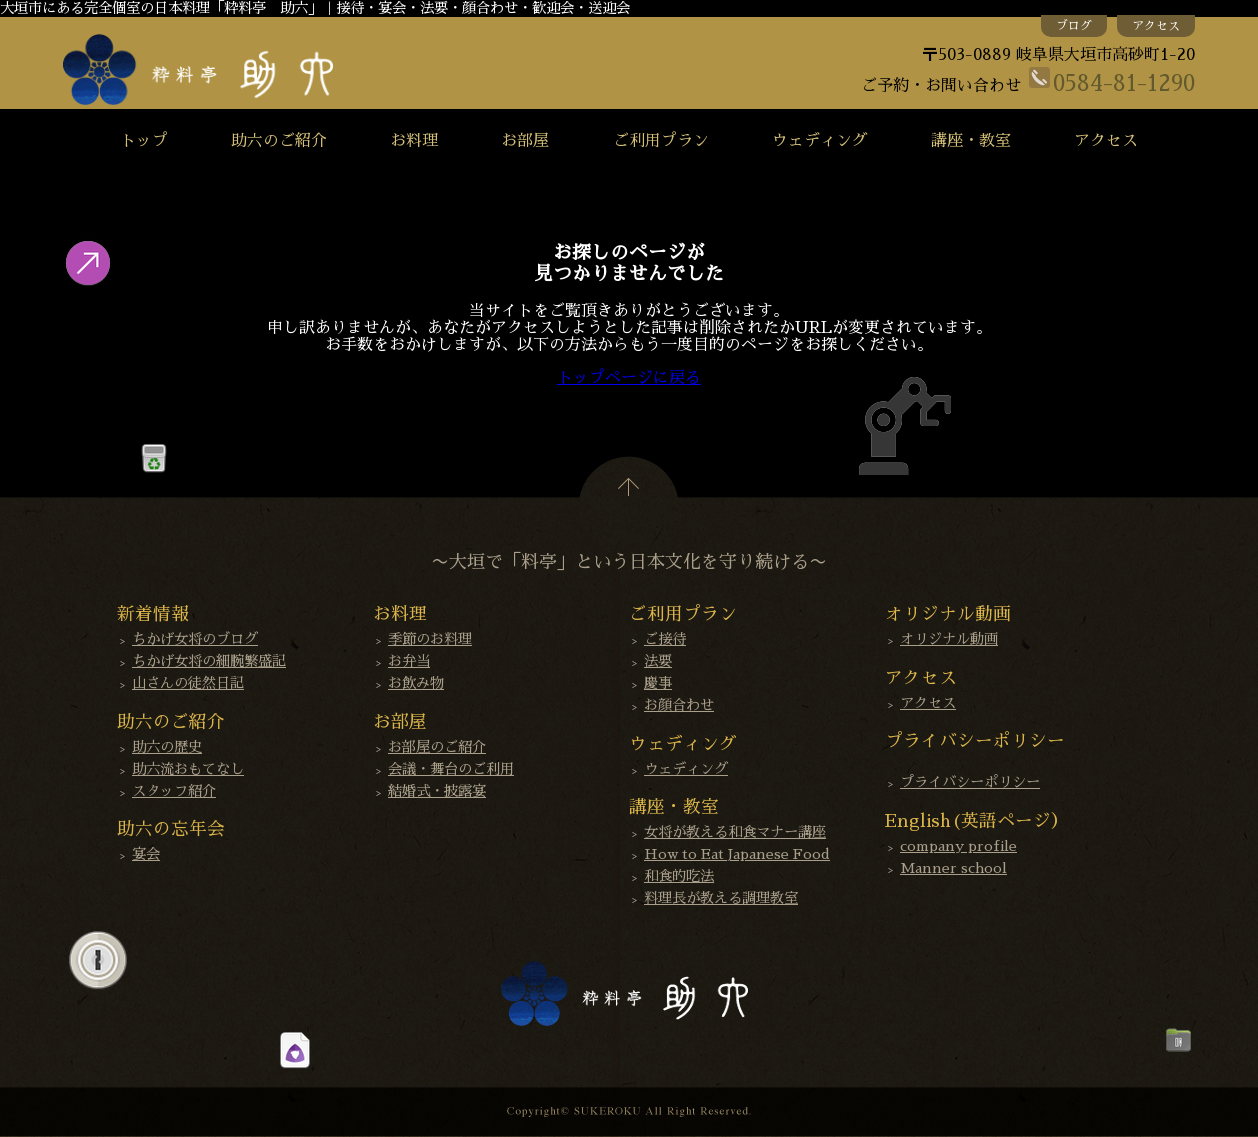  What do you see at coordinates (154, 458) in the screenshot?
I see `open the trash or recycle bin` at bounding box center [154, 458].